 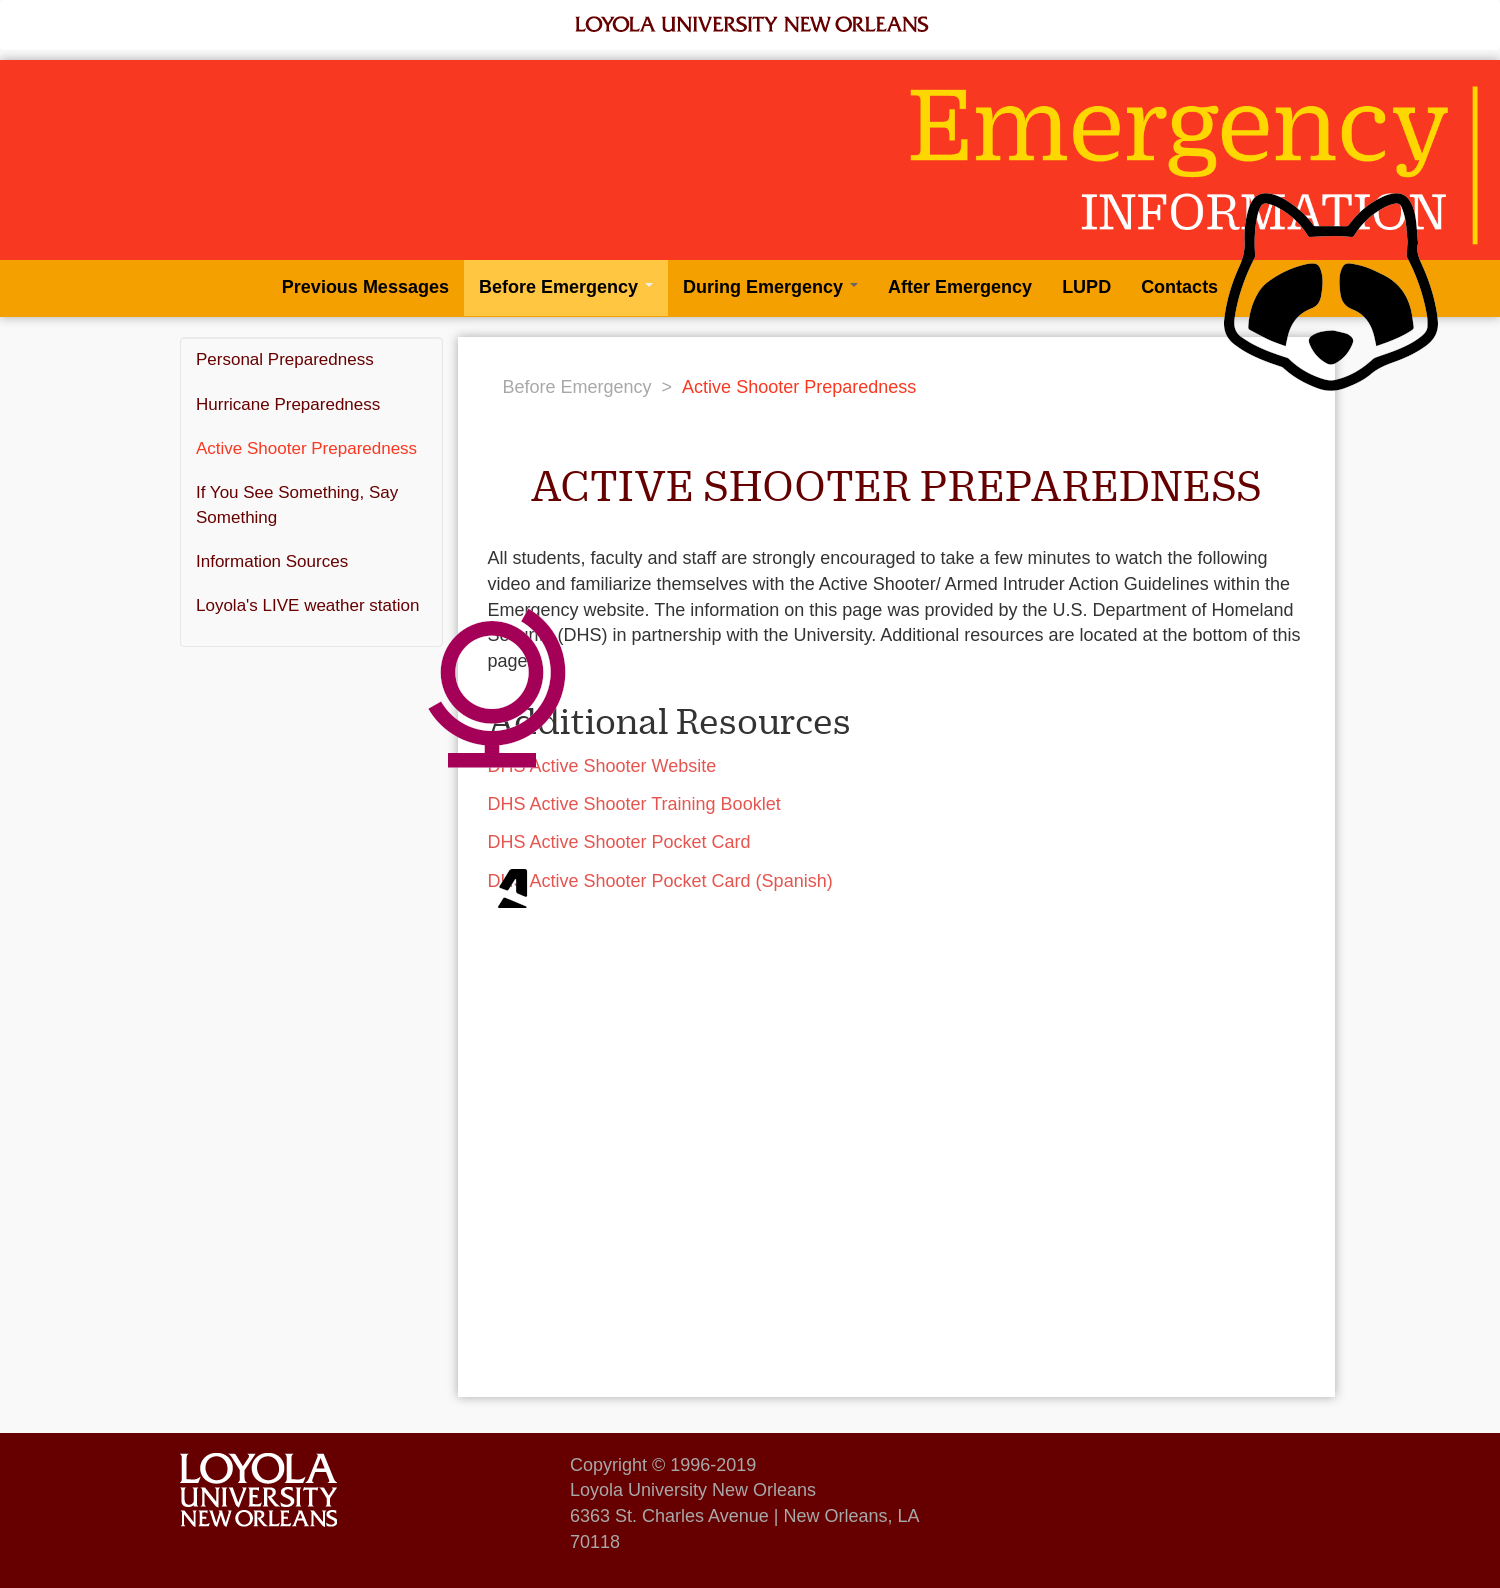 What do you see at coordinates (492, 687) in the screenshot?
I see `view global or worldwide settings` at bounding box center [492, 687].